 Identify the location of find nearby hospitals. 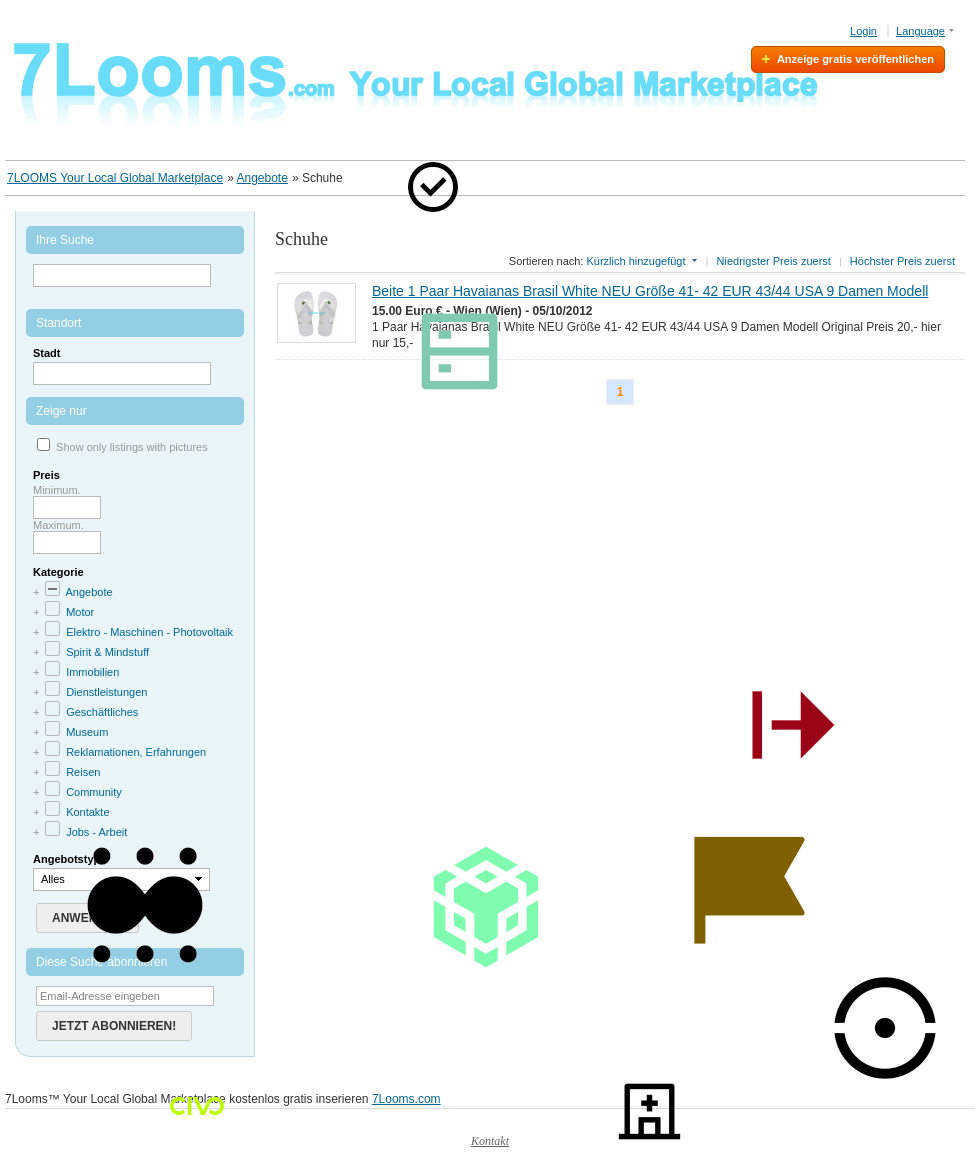
(649, 1111).